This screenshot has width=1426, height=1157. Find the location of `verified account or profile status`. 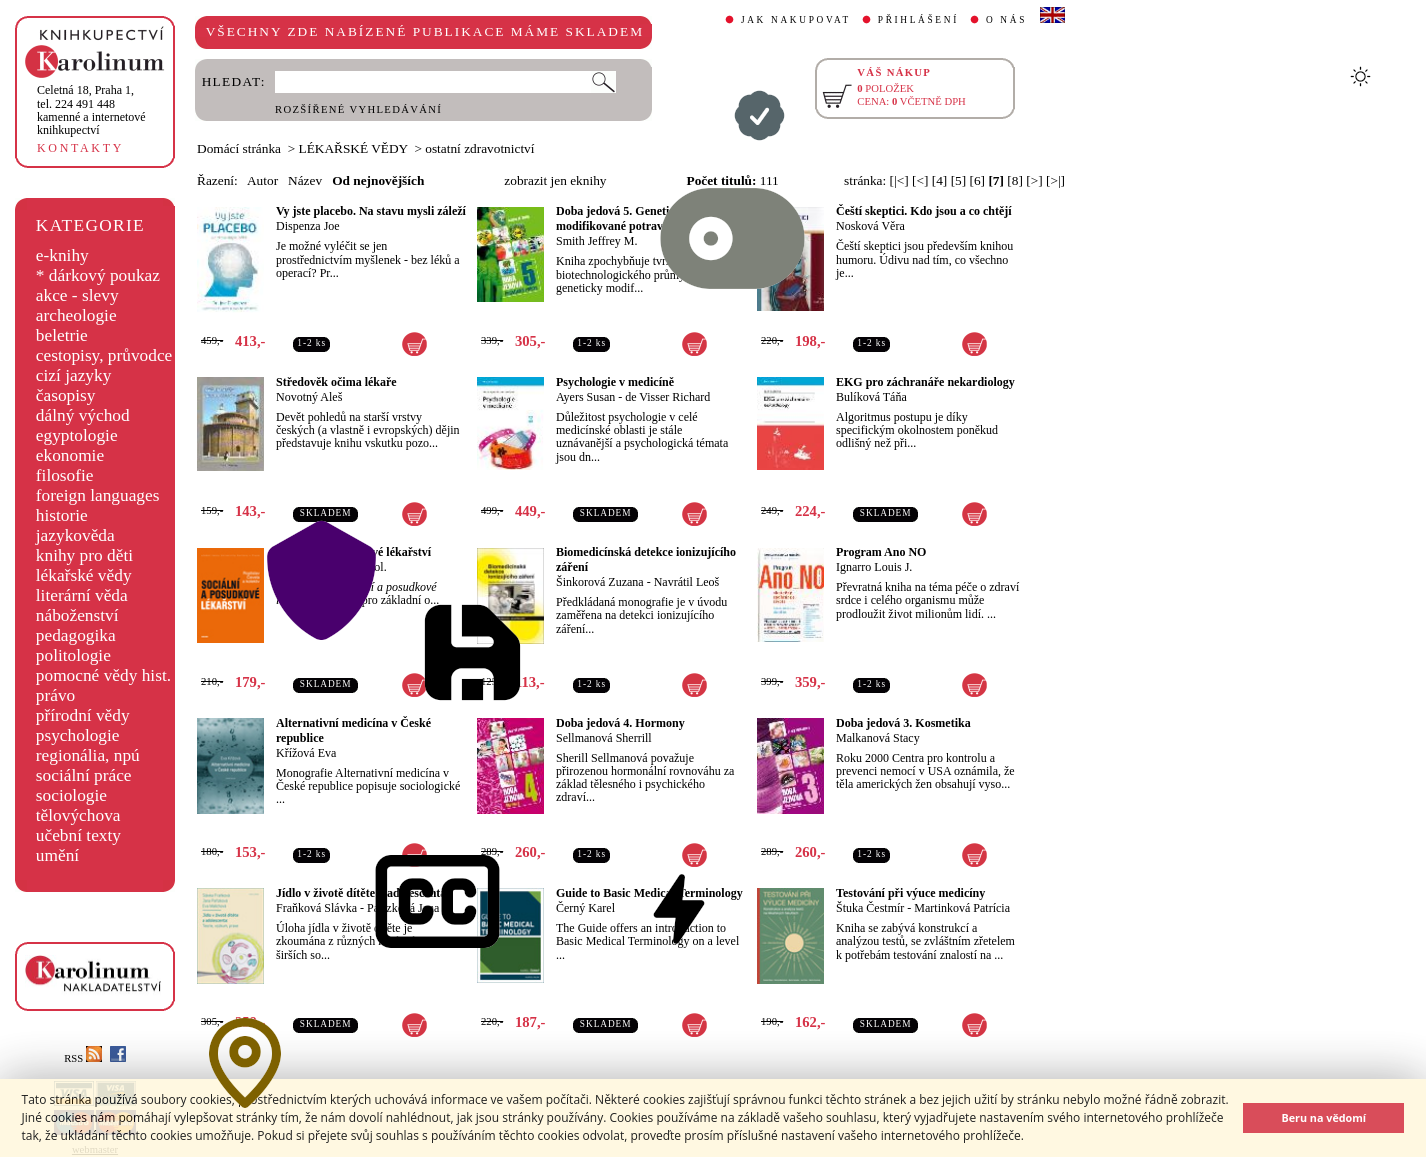

verified account or profile status is located at coordinates (759, 115).